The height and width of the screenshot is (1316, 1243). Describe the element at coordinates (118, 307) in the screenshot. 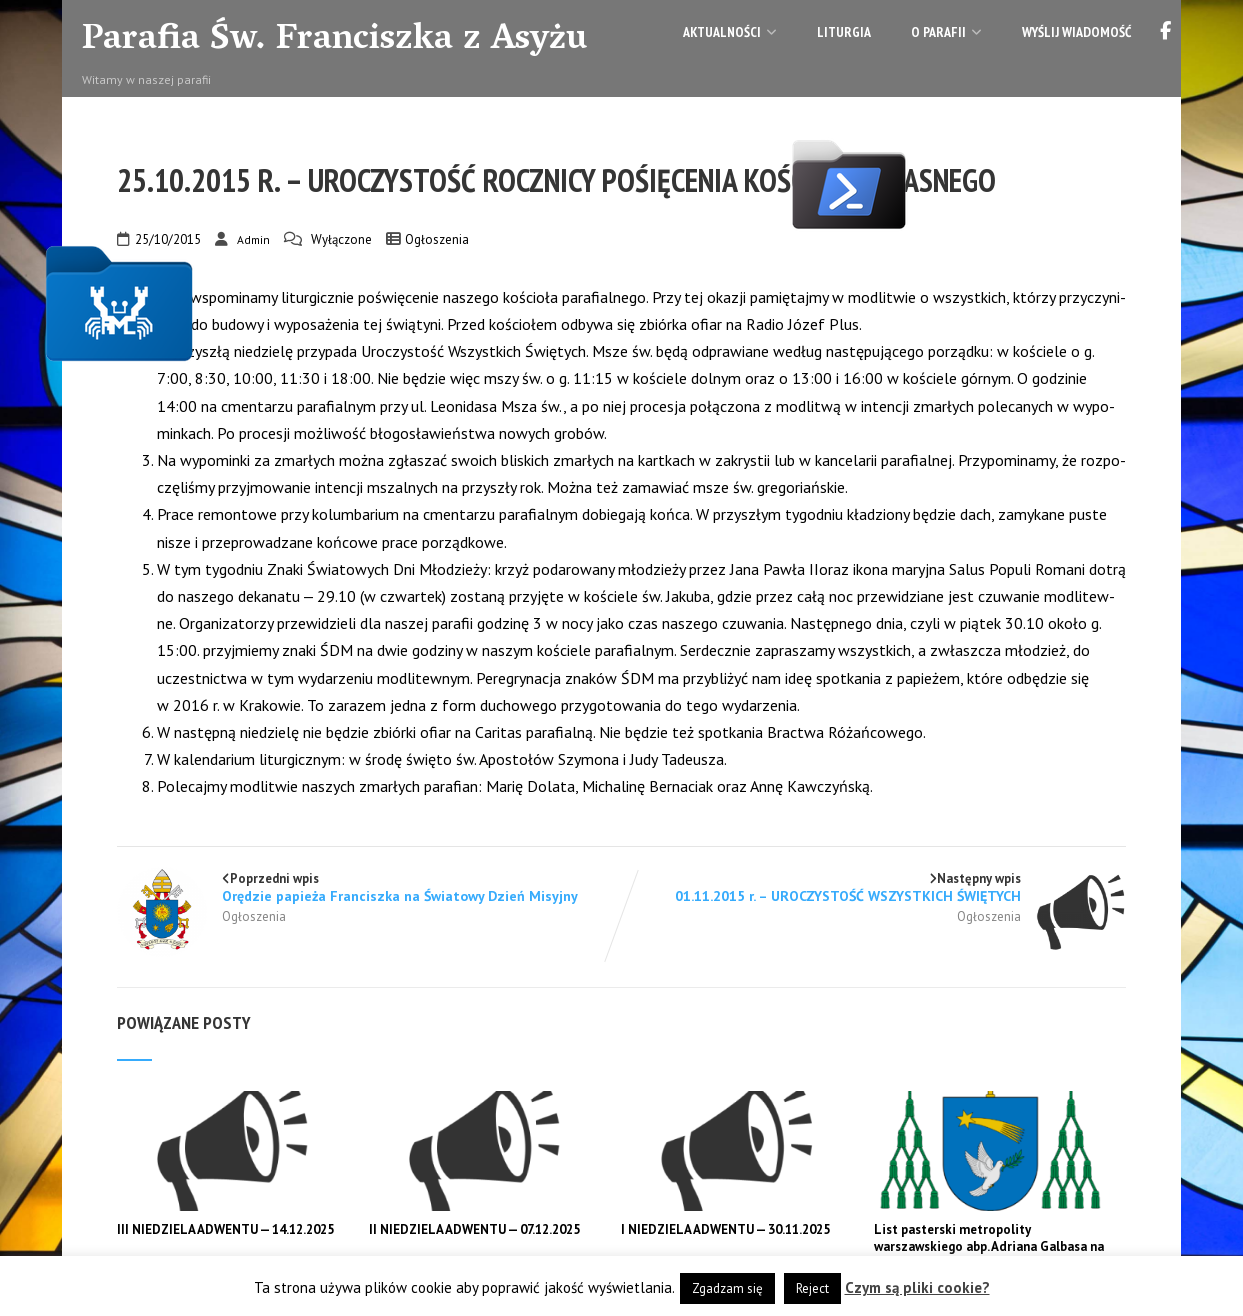

I see `folder containing realtek audio drivers and software` at that location.